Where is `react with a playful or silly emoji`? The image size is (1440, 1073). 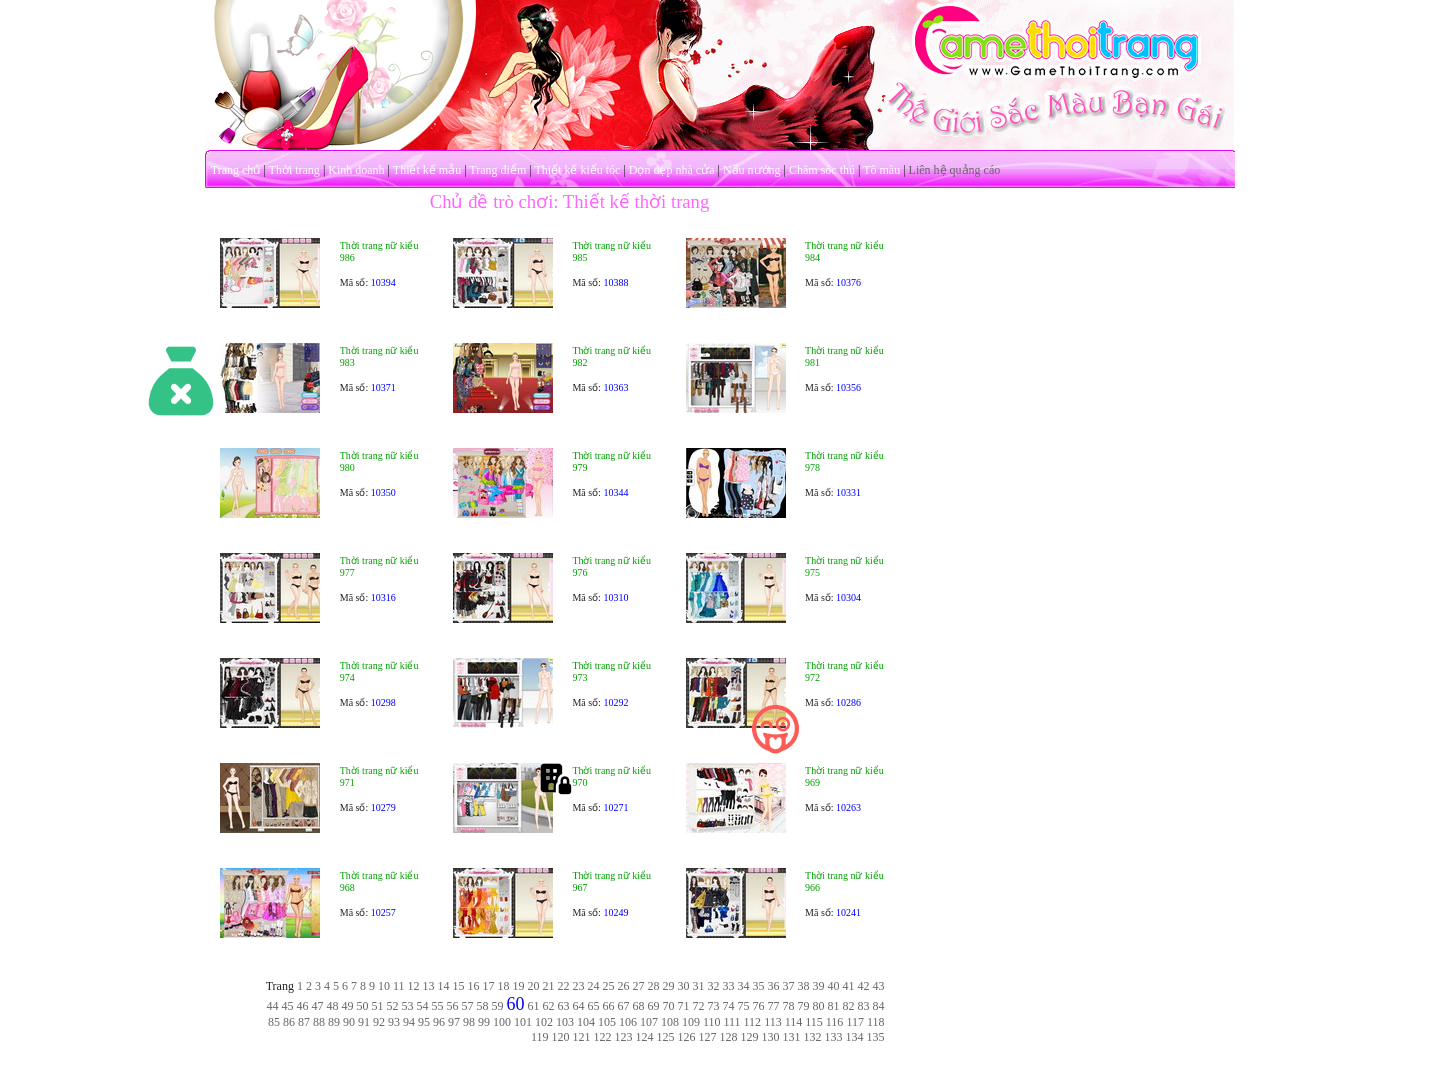
react with a playful or silly emoji is located at coordinates (775, 728).